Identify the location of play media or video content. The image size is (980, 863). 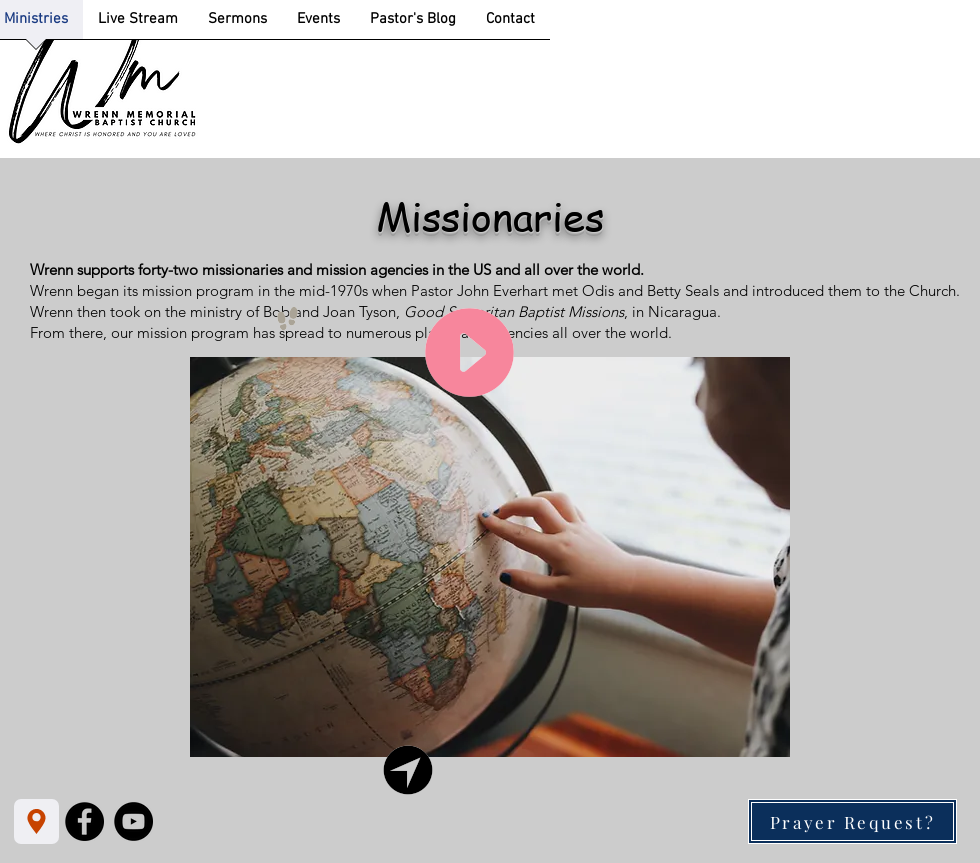
(469, 352).